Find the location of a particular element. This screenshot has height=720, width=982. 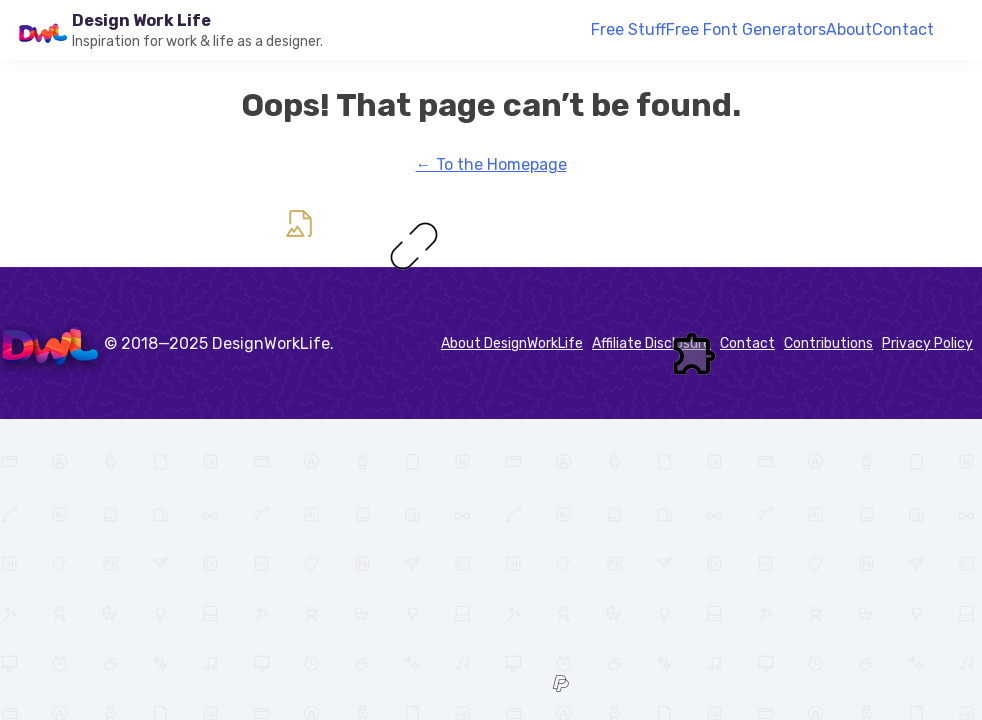

unlink or break a connection is located at coordinates (414, 246).